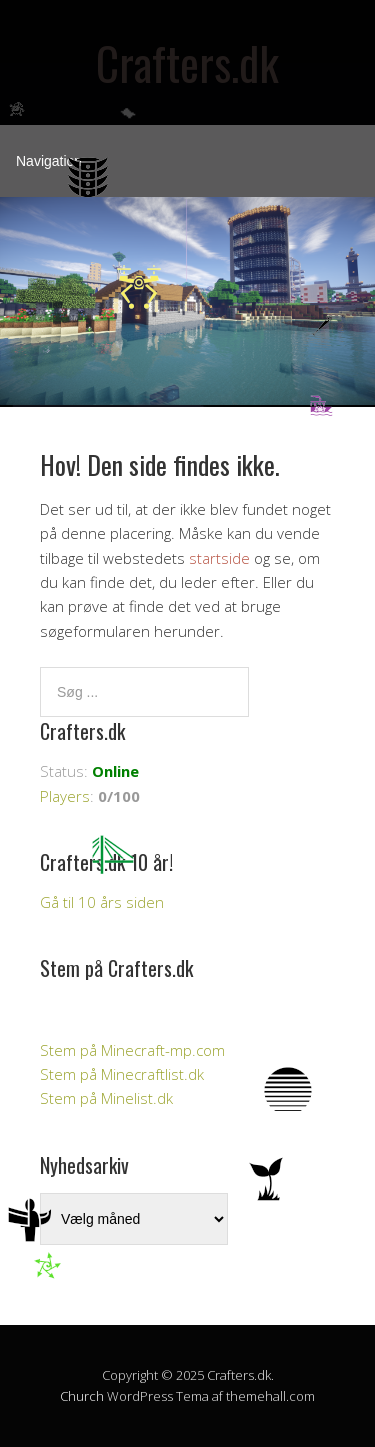 The height and width of the screenshot is (1447, 375). Describe the element at coordinates (88, 177) in the screenshot. I see `server or database storage indicator` at that location.